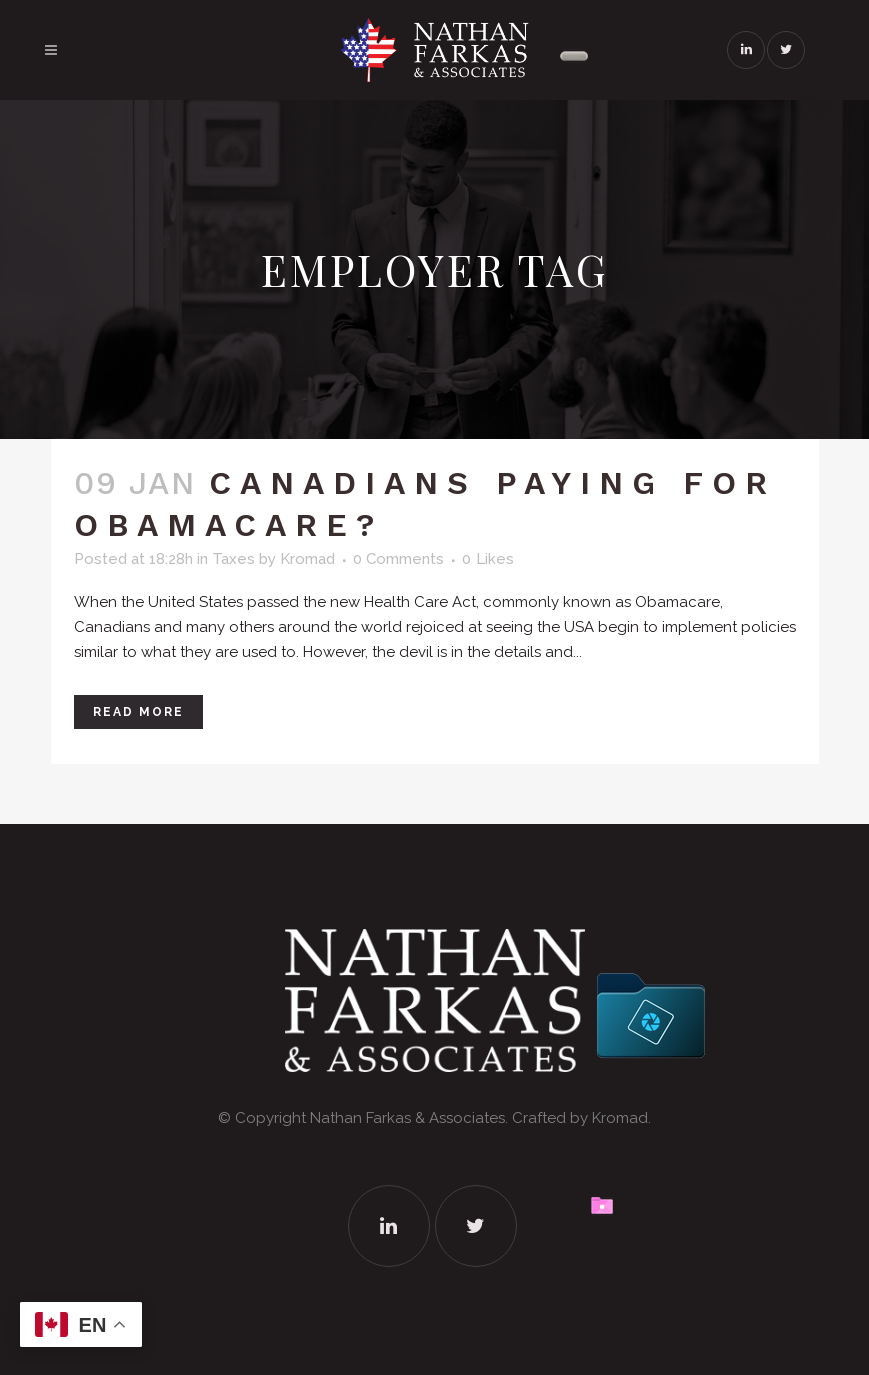 The width and height of the screenshot is (869, 1375). What do you see at coordinates (574, 56) in the screenshot?
I see `bluetooth speaker device detected` at bounding box center [574, 56].